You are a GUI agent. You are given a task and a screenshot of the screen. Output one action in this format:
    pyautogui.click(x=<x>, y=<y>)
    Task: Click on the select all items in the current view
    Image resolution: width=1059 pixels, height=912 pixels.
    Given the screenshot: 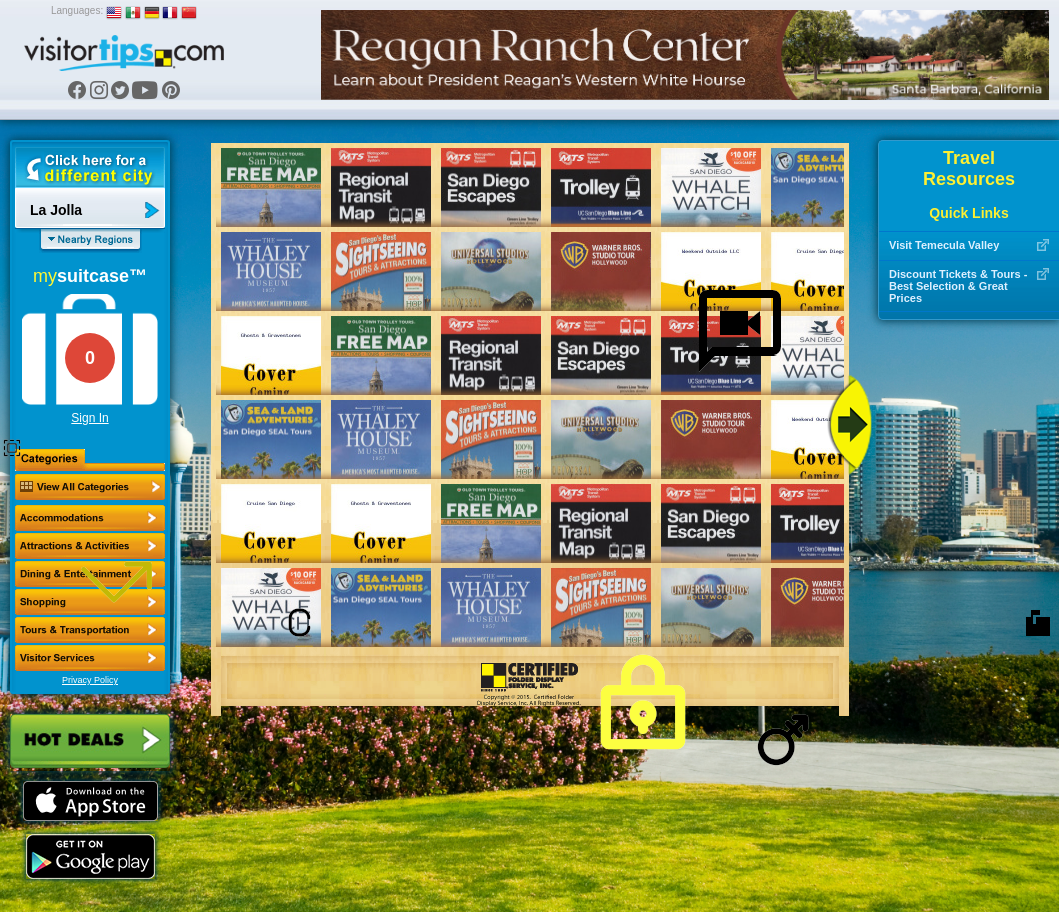 What is the action you would take?
    pyautogui.click(x=12, y=448)
    